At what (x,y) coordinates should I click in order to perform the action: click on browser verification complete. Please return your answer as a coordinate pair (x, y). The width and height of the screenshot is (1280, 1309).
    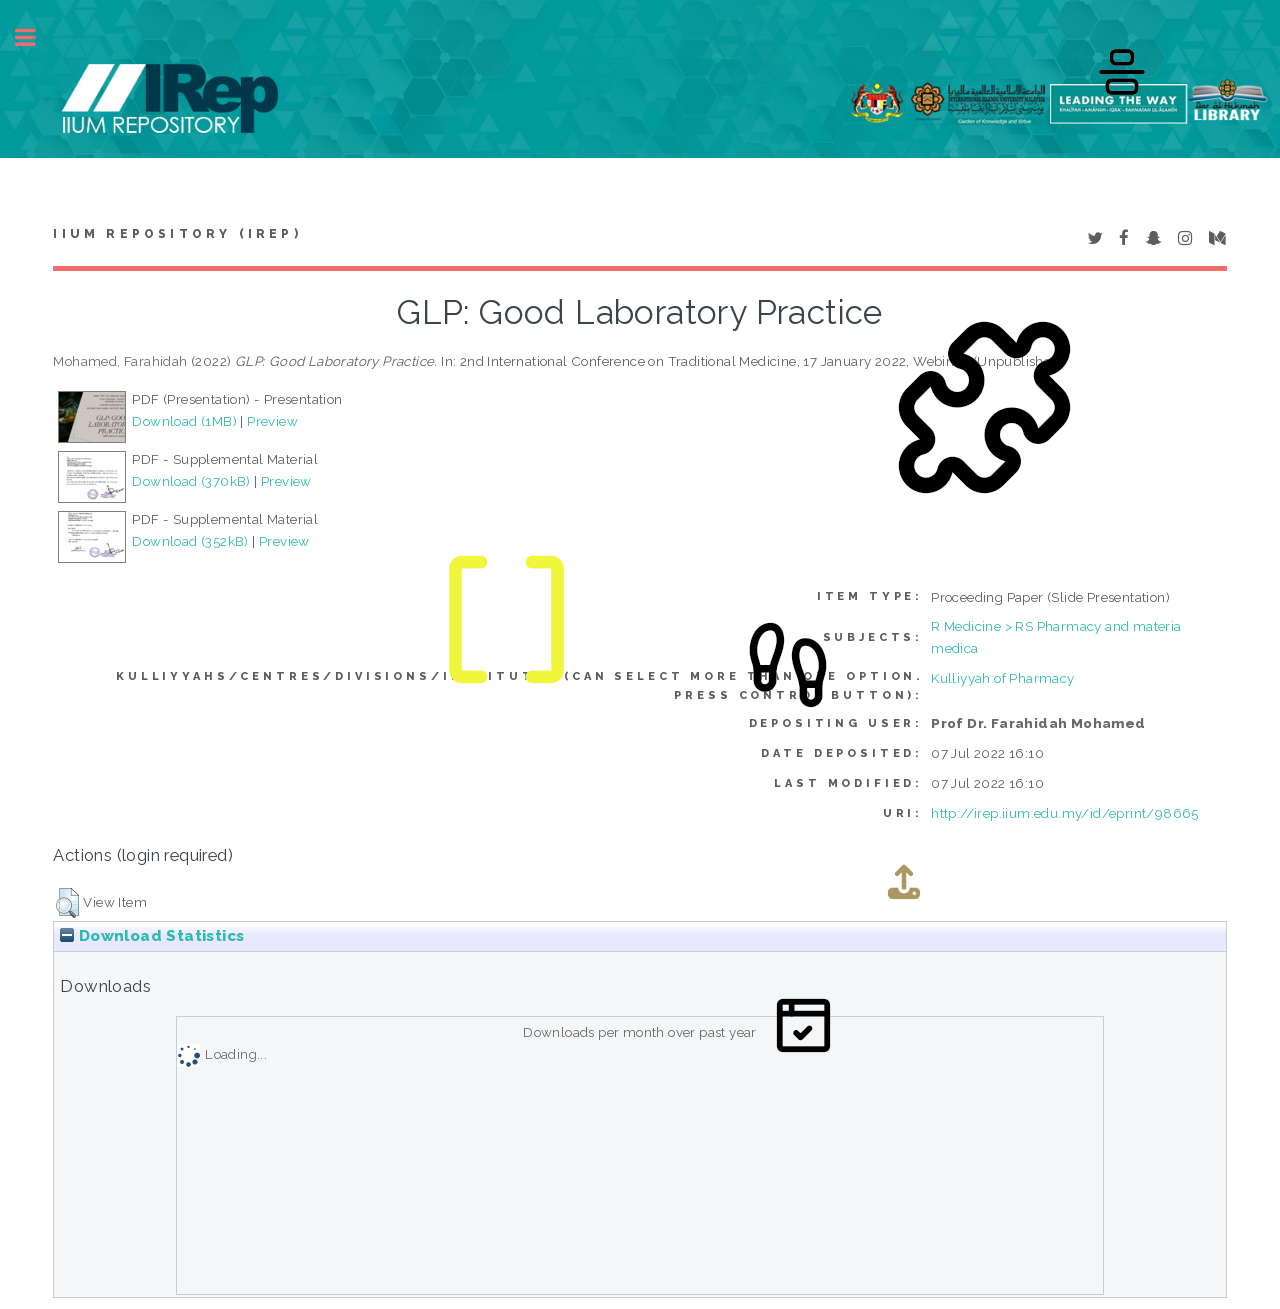
    Looking at the image, I should click on (803, 1025).